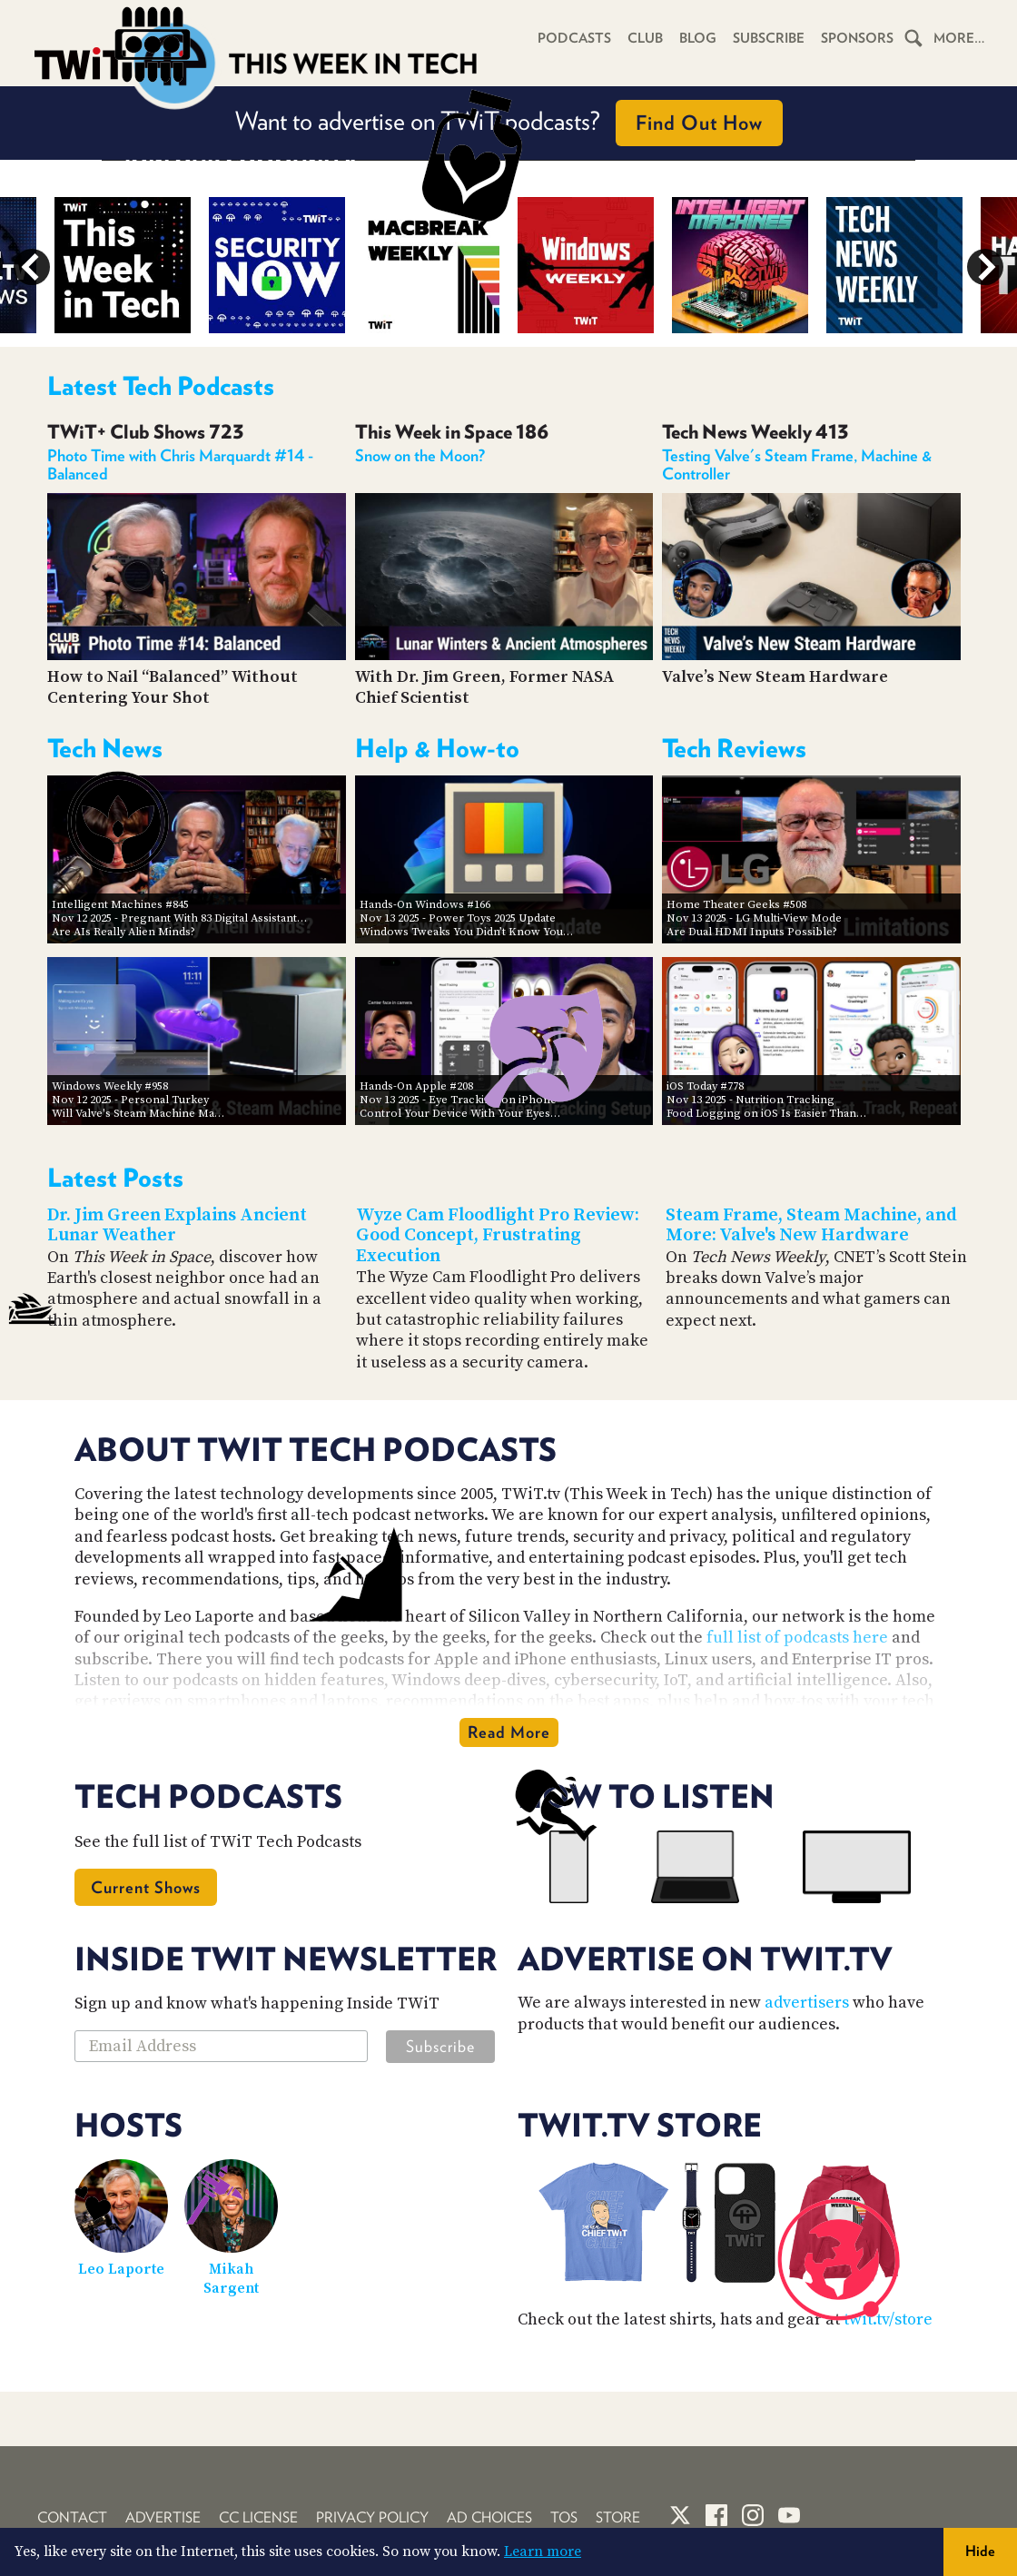 The height and width of the screenshot is (2576, 1017). What do you see at coordinates (556, 1805) in the screenshot?
I see `indicates a thief or robbery event in a game` at bounding box center [556, 1805].